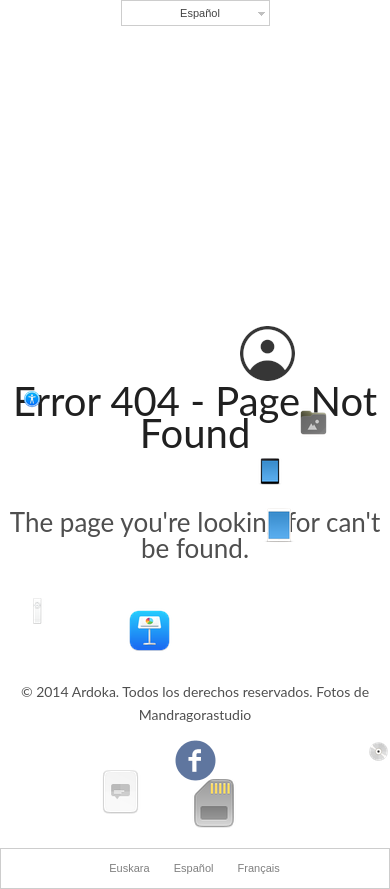 The image size is (390, 889). What do you see at coordinates (313, 422) in the screenshot?
I see `open your pictures folder` at bounding box center [313, 422].